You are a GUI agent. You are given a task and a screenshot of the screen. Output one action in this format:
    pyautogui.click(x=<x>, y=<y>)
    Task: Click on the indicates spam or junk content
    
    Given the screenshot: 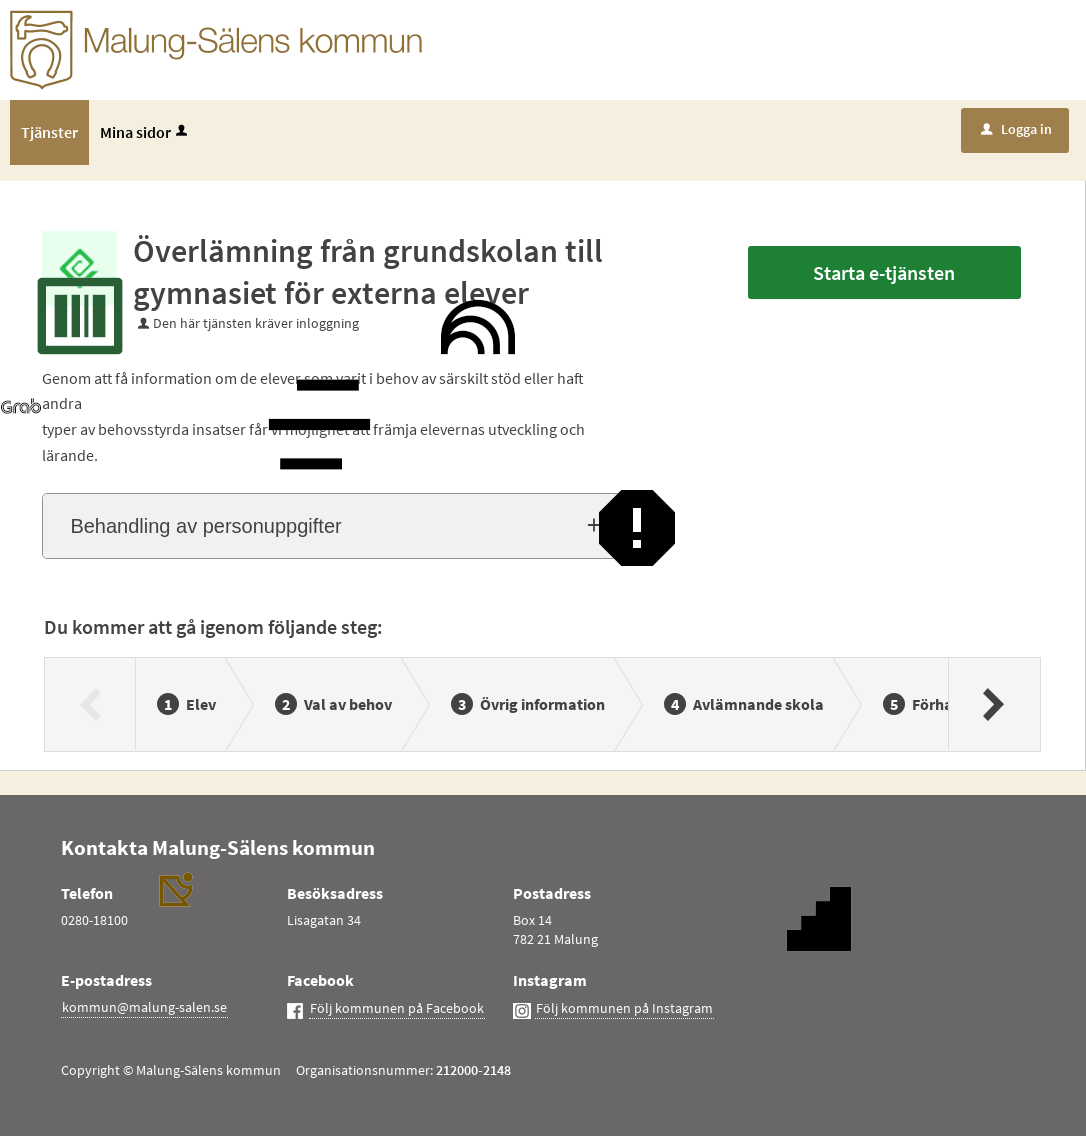 What is the action you would take?
    pyautogui.click(x=637, y=528)
    